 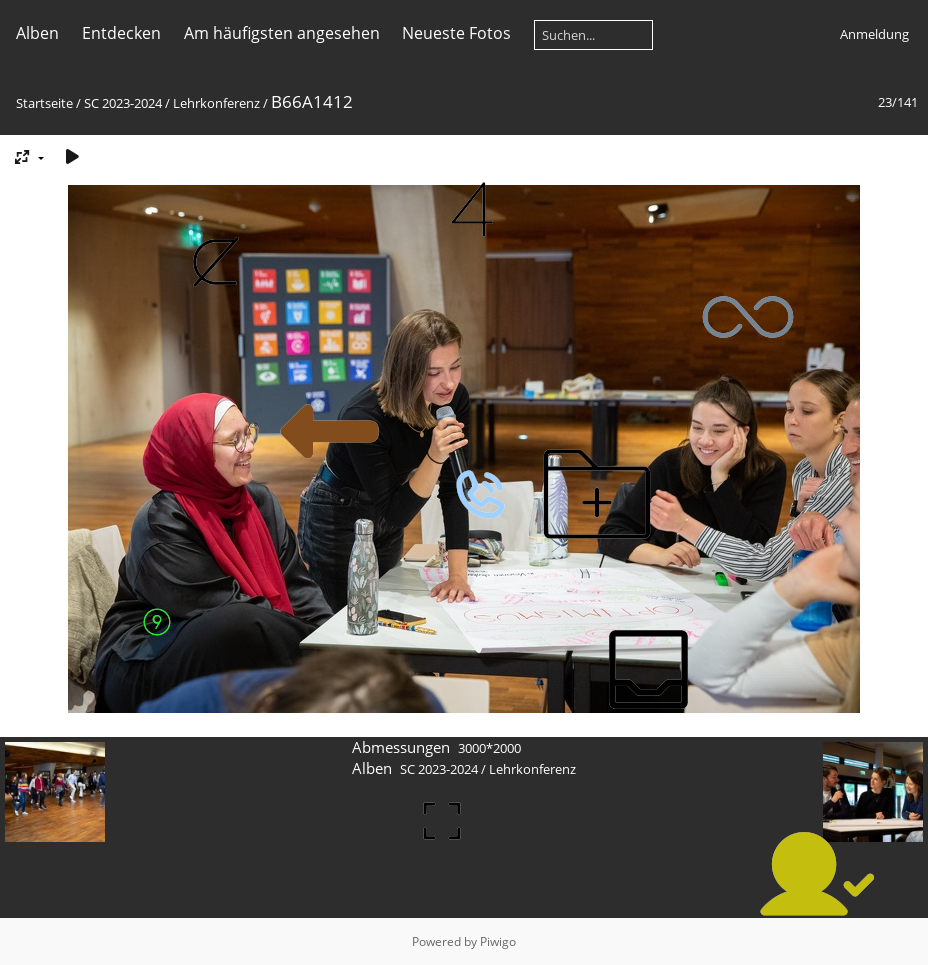 What do you see at coordinates (442, 821) in the screenshot?
I see `expand to fullscreen mode` at bounding box center [442, 821].